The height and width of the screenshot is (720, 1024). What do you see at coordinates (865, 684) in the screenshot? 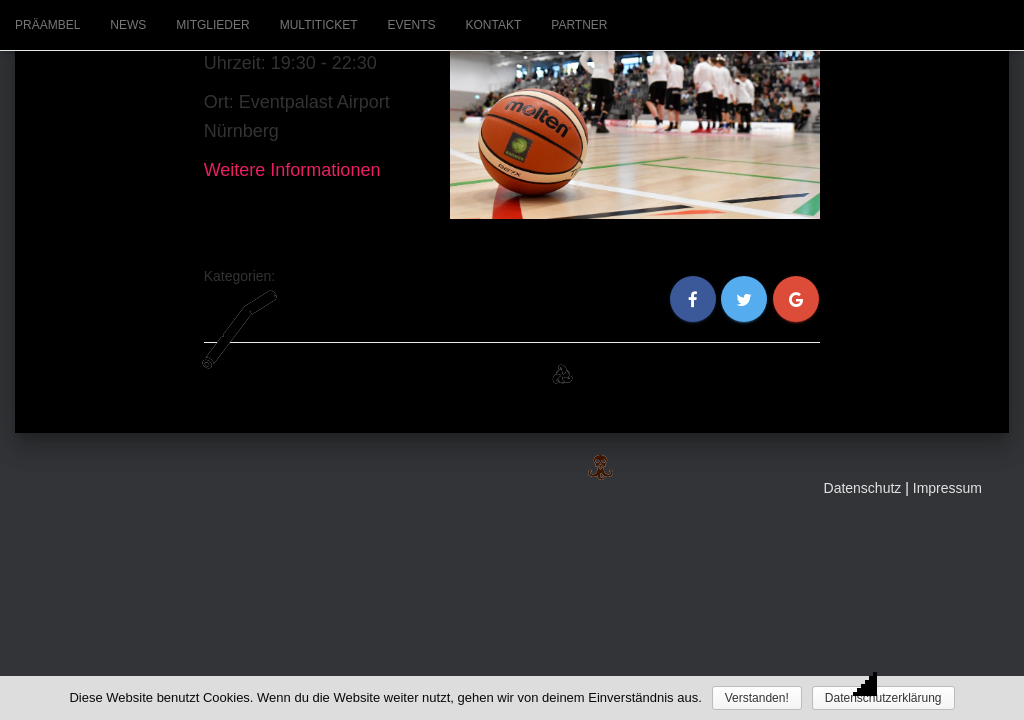
I see `navigate to stairs or stairwell` at bounding box center [865, 684].